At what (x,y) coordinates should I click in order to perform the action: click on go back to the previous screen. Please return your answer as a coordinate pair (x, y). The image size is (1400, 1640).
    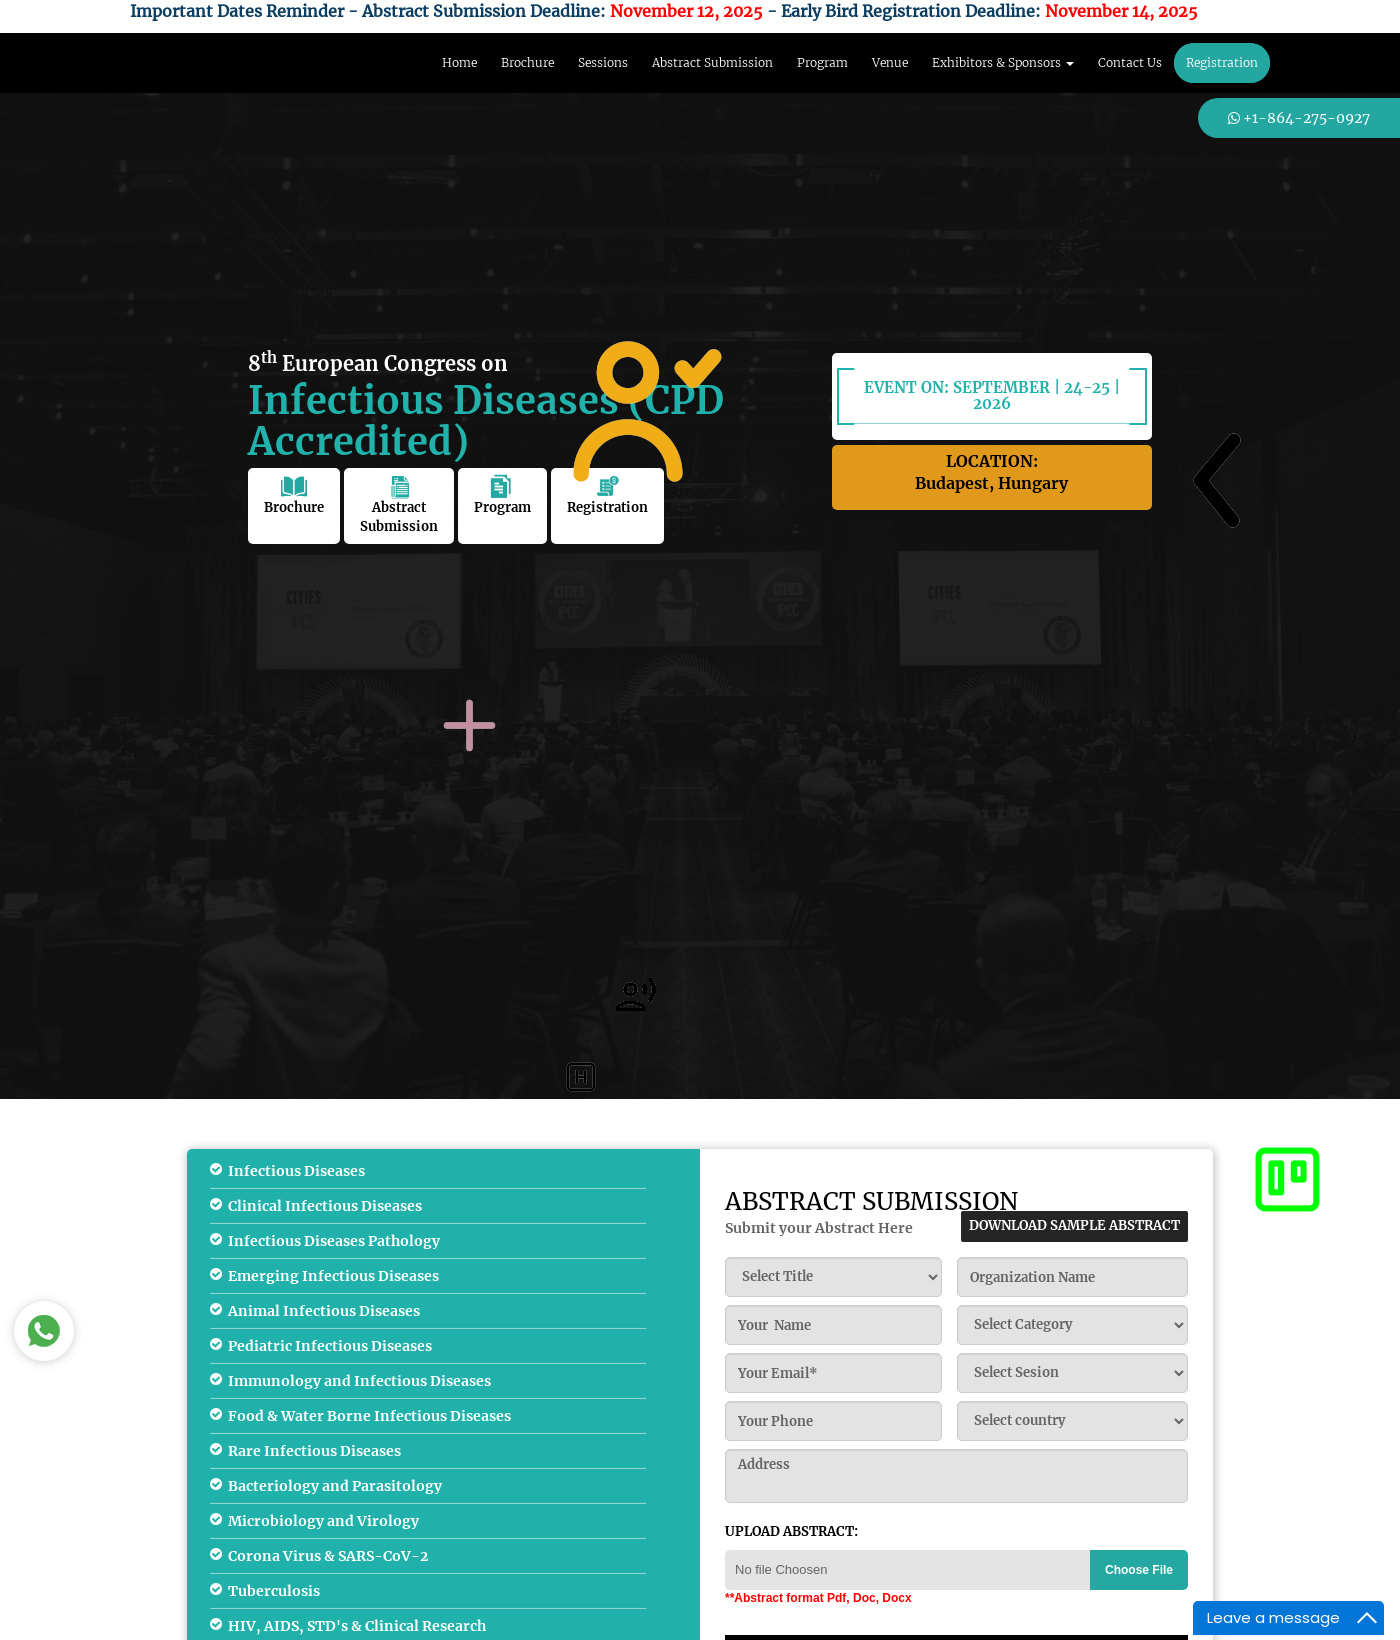
    Looking at the image, I should click on (1220, 480).